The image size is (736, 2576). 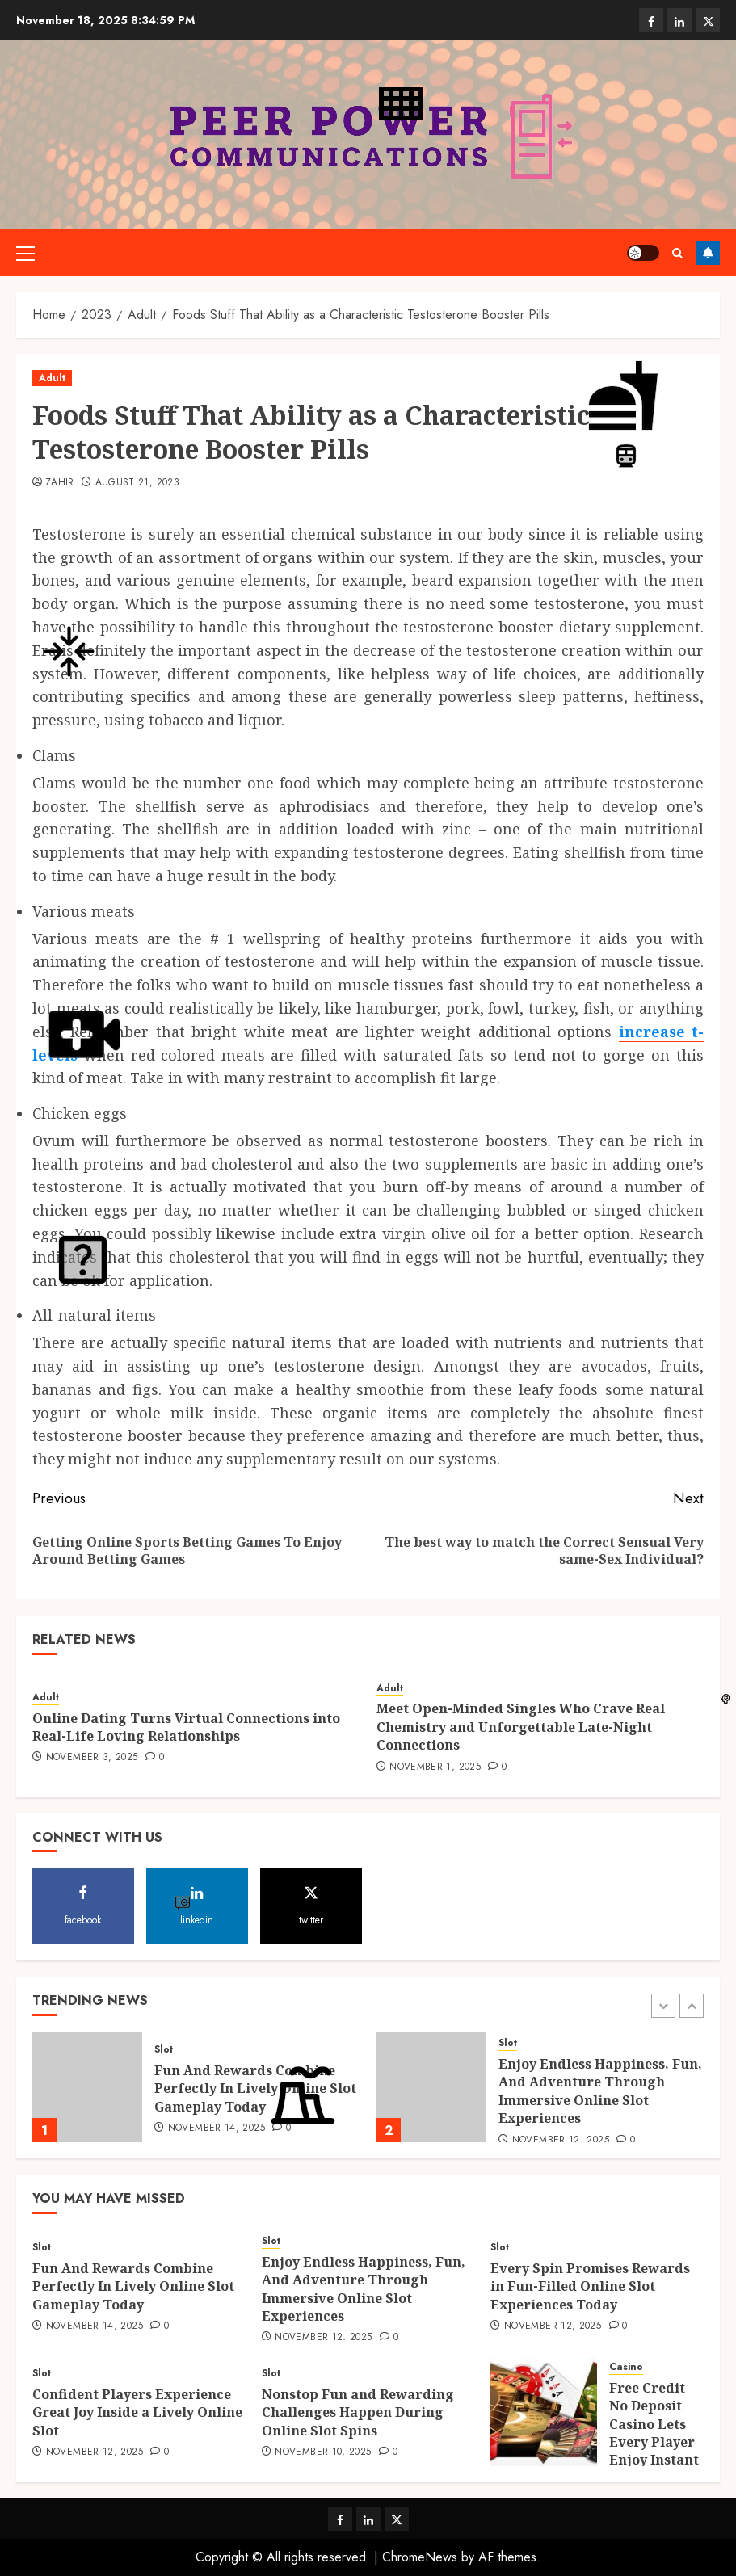 What do you see at coordinates (725, 1699) in the screenshot?
I see `access mental health or psychology features` at bounding box center [725, 1699].